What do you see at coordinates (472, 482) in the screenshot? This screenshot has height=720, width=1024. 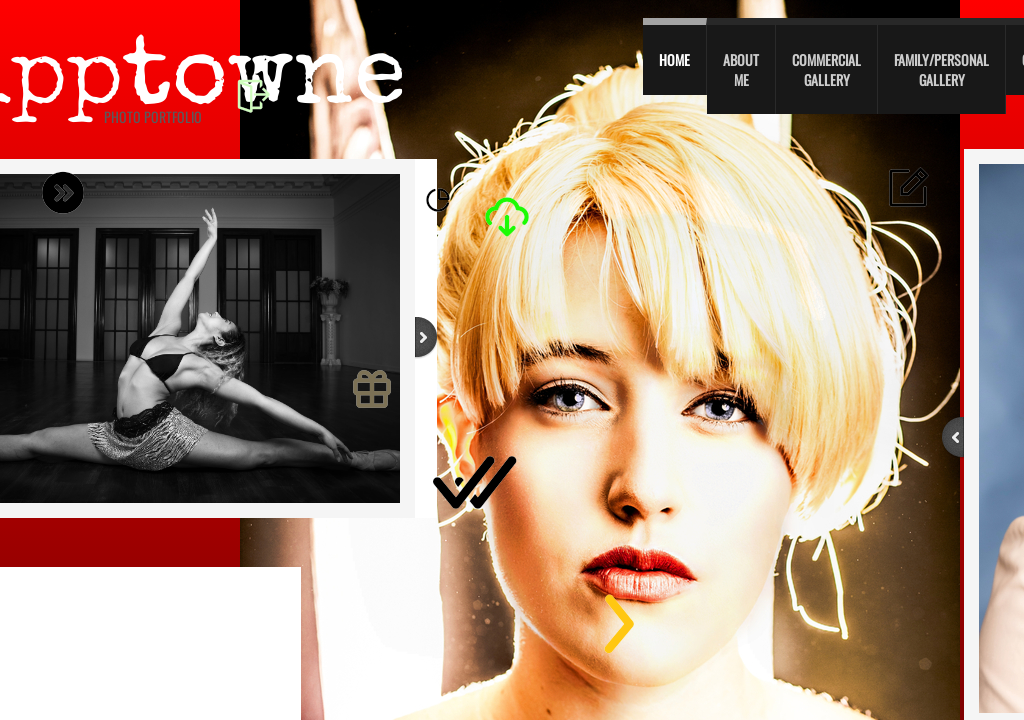 I see `indicates message has been read` at bounding box center [472, 482].